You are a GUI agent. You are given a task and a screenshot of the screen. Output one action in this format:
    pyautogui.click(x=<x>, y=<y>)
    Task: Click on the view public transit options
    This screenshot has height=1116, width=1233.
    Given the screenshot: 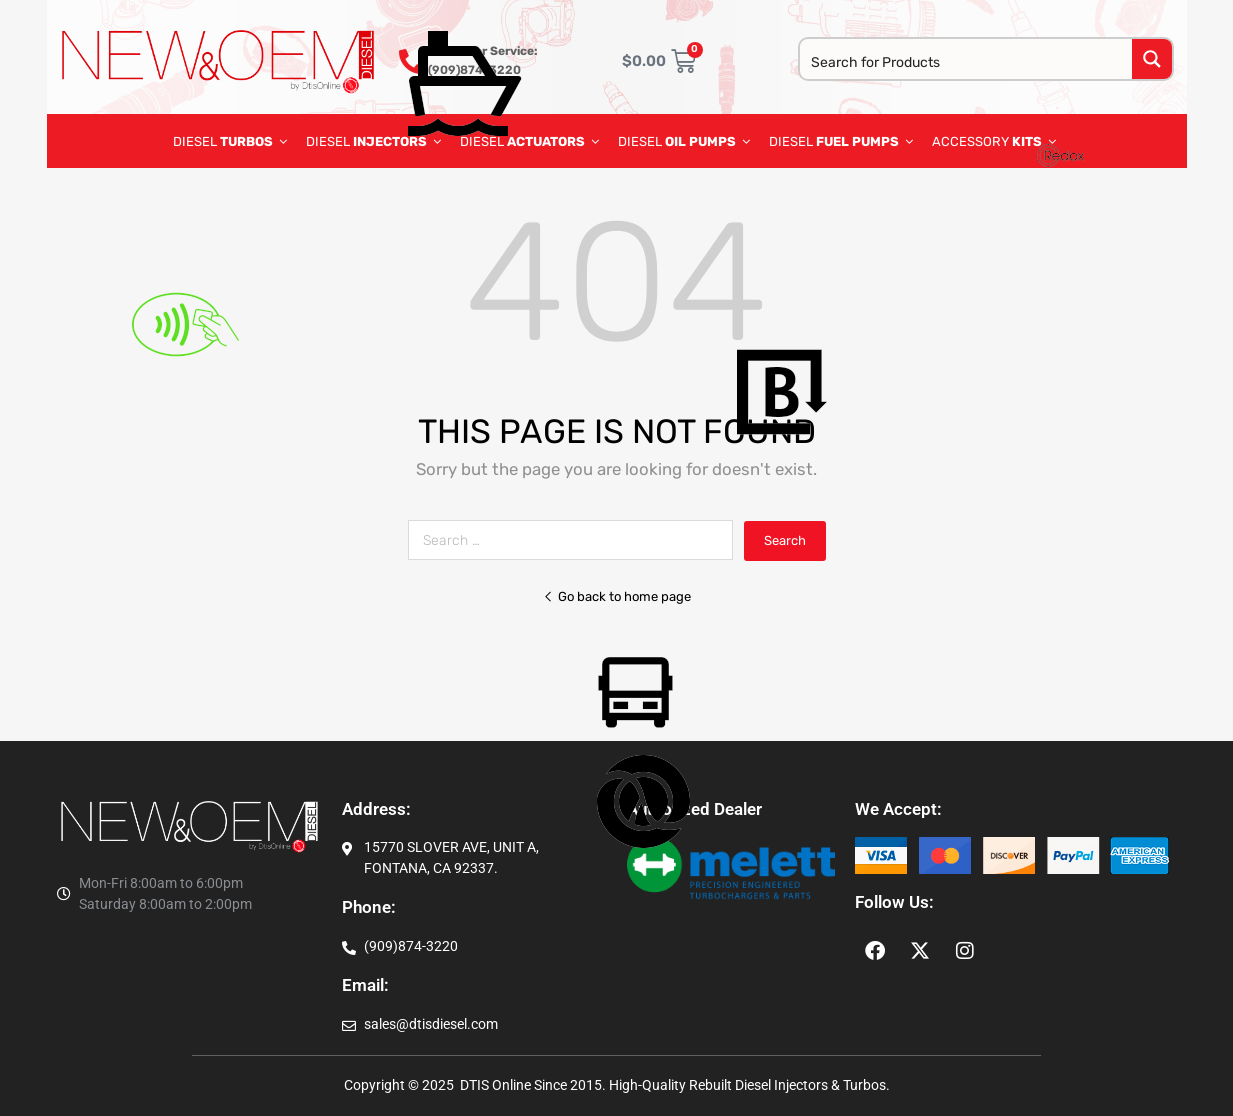 What is the action you would take?
    pyautogui.click(x=635, y=690)
    